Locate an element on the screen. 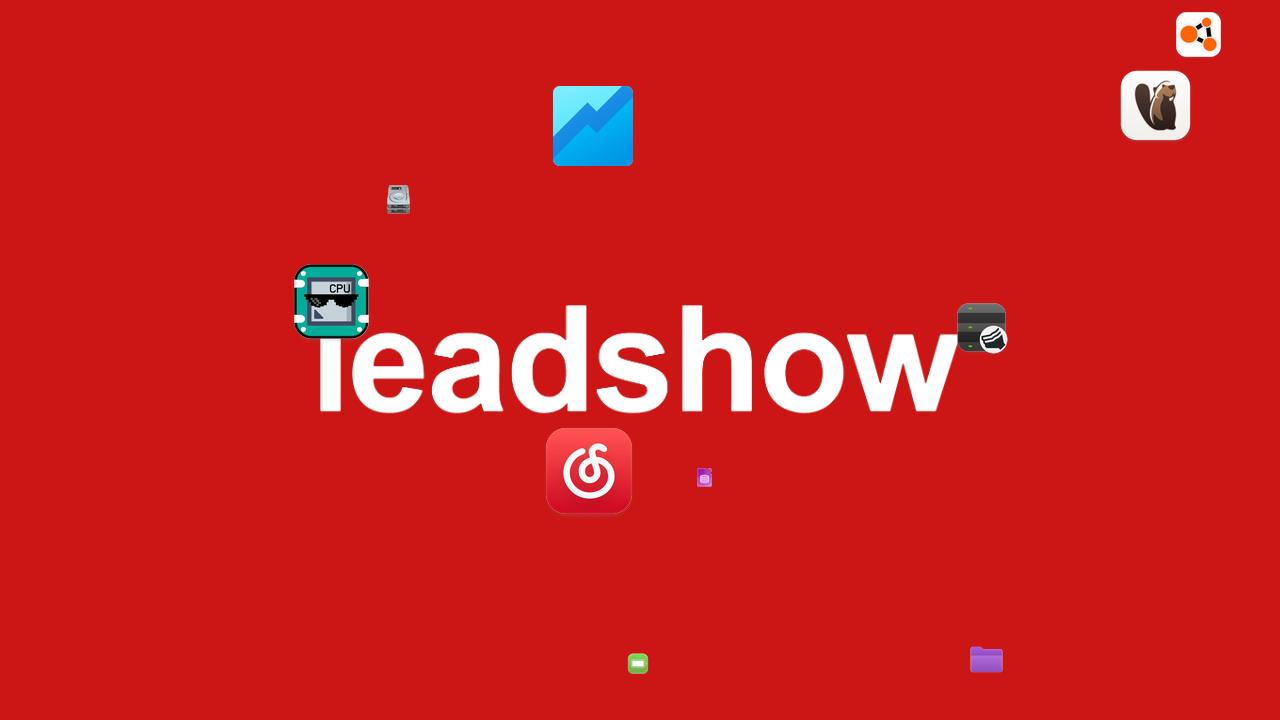 This screenshot has height=720, width=1280. open libreoffice base database application is located at coordinates (704, 477).